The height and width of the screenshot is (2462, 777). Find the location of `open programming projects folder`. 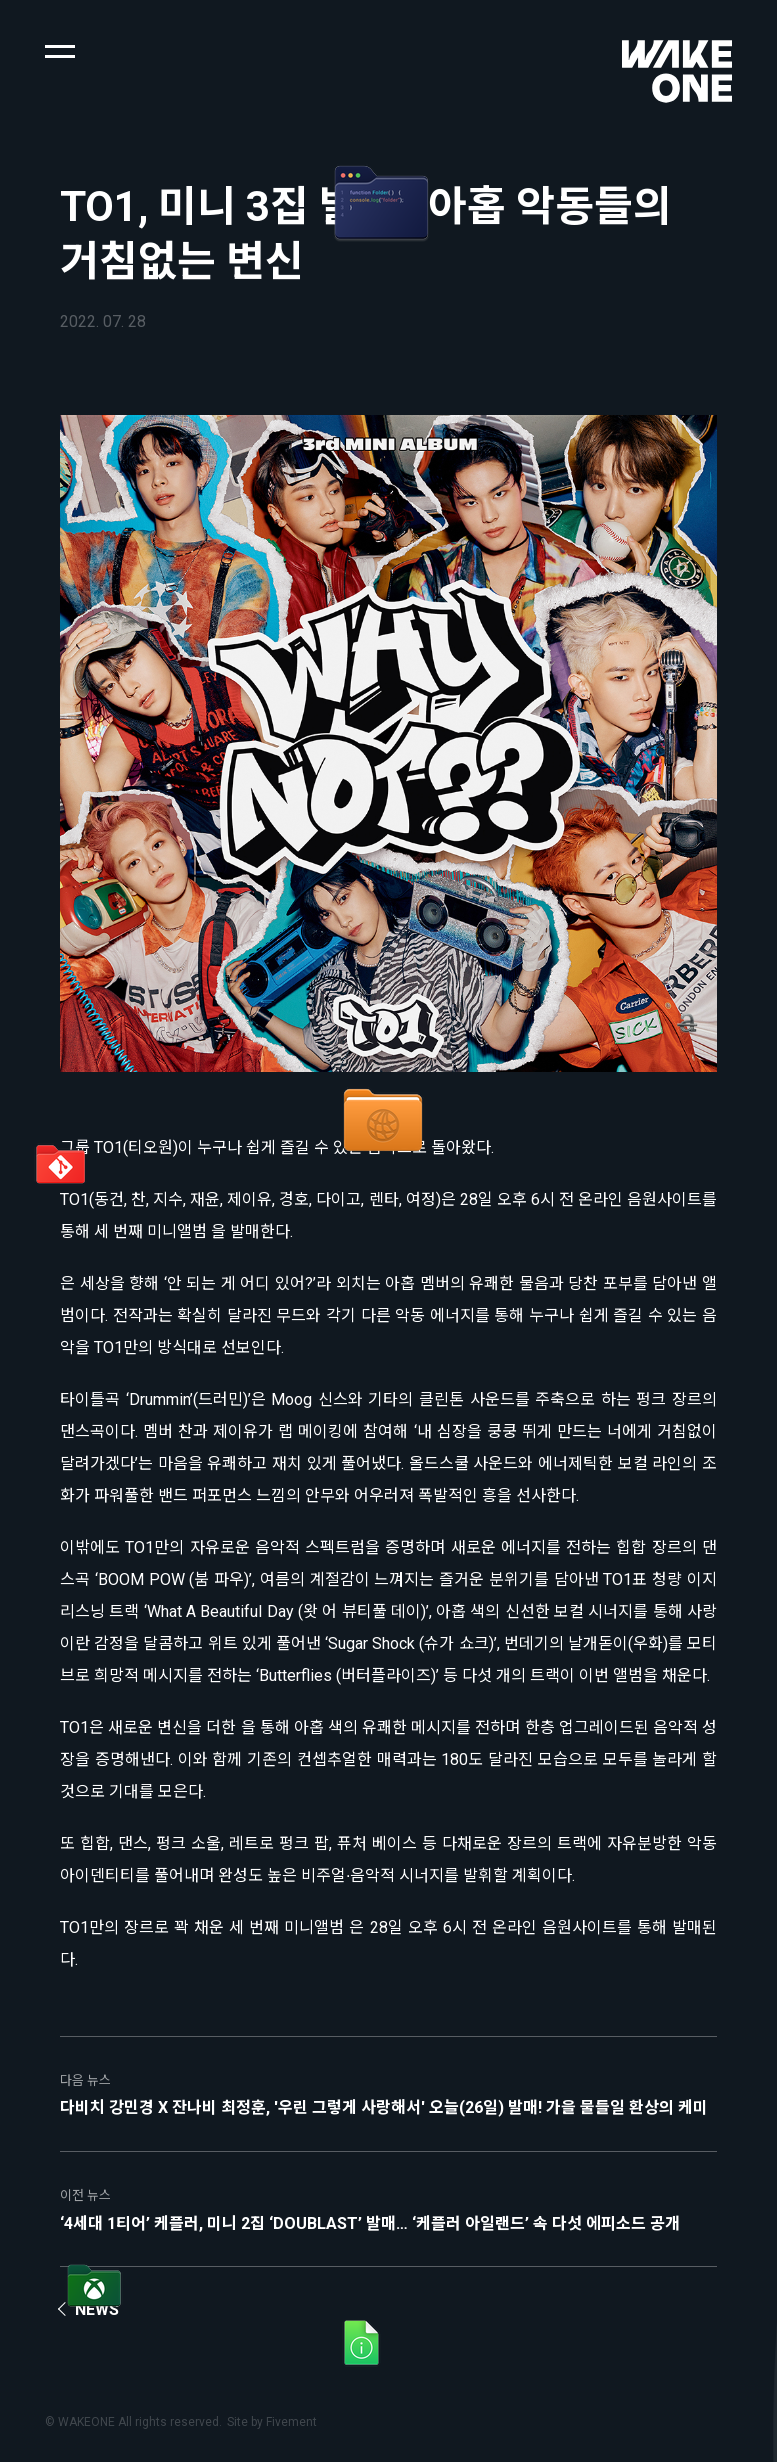

open programming projects folder is located at coordinates (381, 205).